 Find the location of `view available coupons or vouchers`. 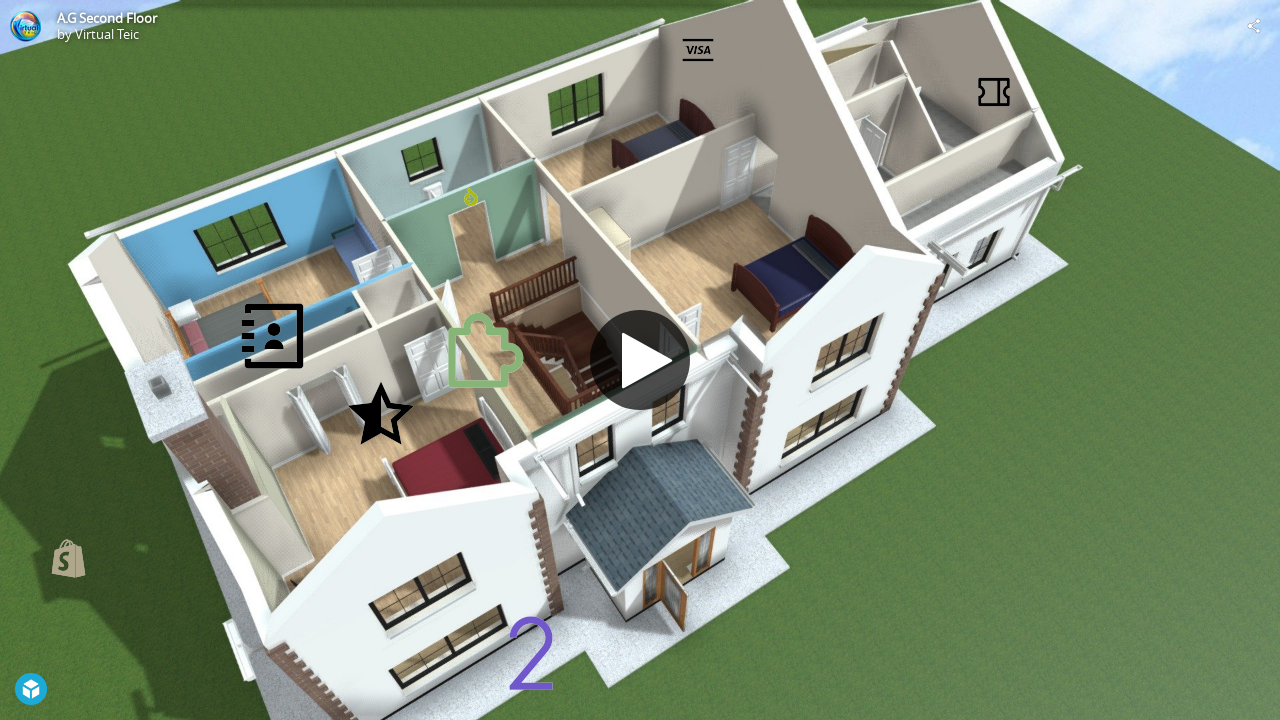

view available coupons or vouchers is located at coordinates (994, 92).